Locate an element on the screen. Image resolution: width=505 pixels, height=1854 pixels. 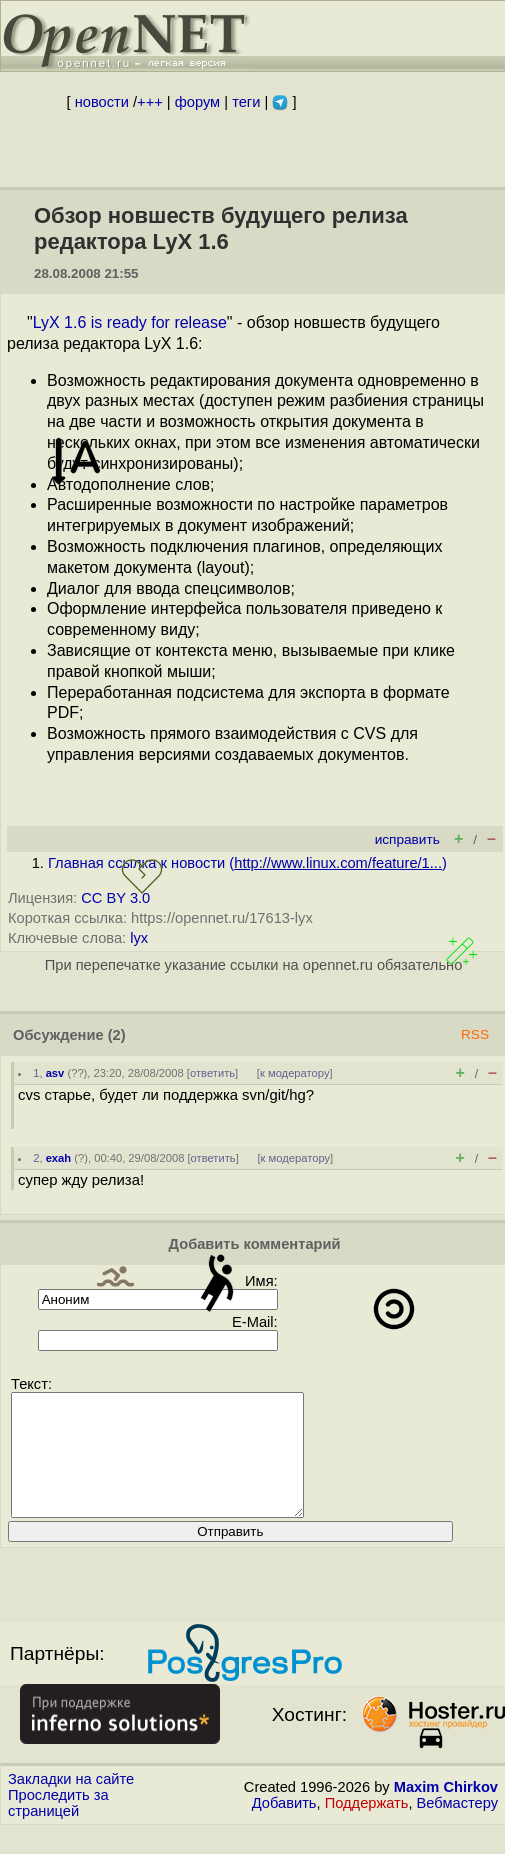
access handball sports content is located at coordinates (217, 1282).